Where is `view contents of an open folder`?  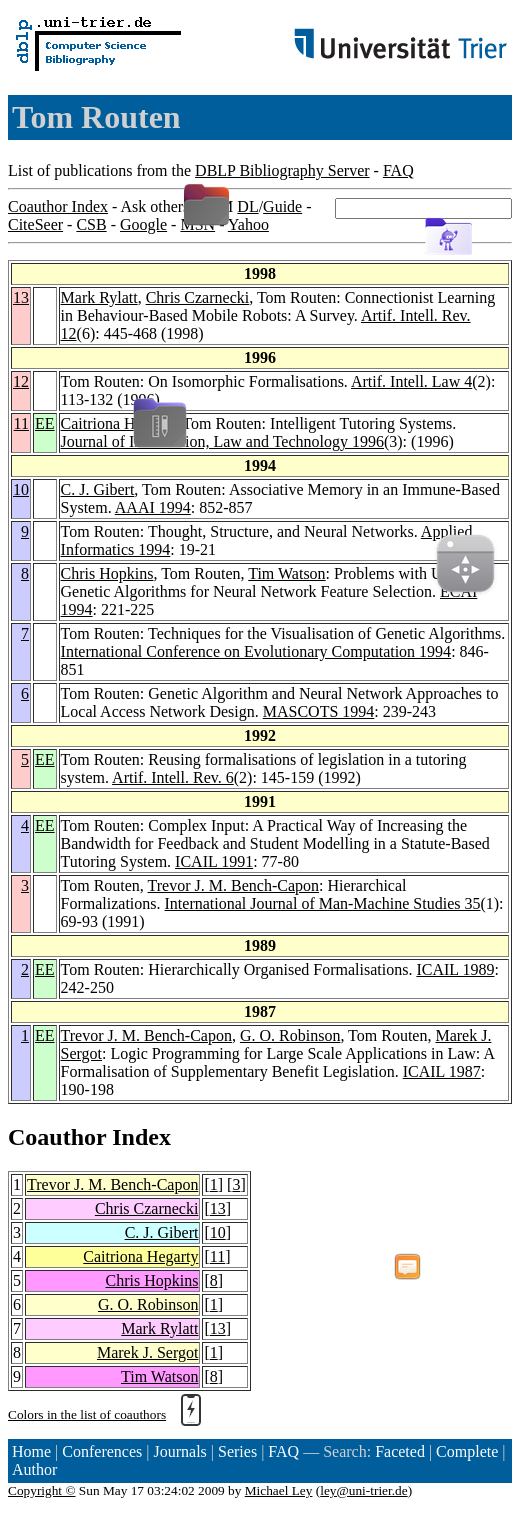 view contents of an open folder is located at coordinates (206, 204).